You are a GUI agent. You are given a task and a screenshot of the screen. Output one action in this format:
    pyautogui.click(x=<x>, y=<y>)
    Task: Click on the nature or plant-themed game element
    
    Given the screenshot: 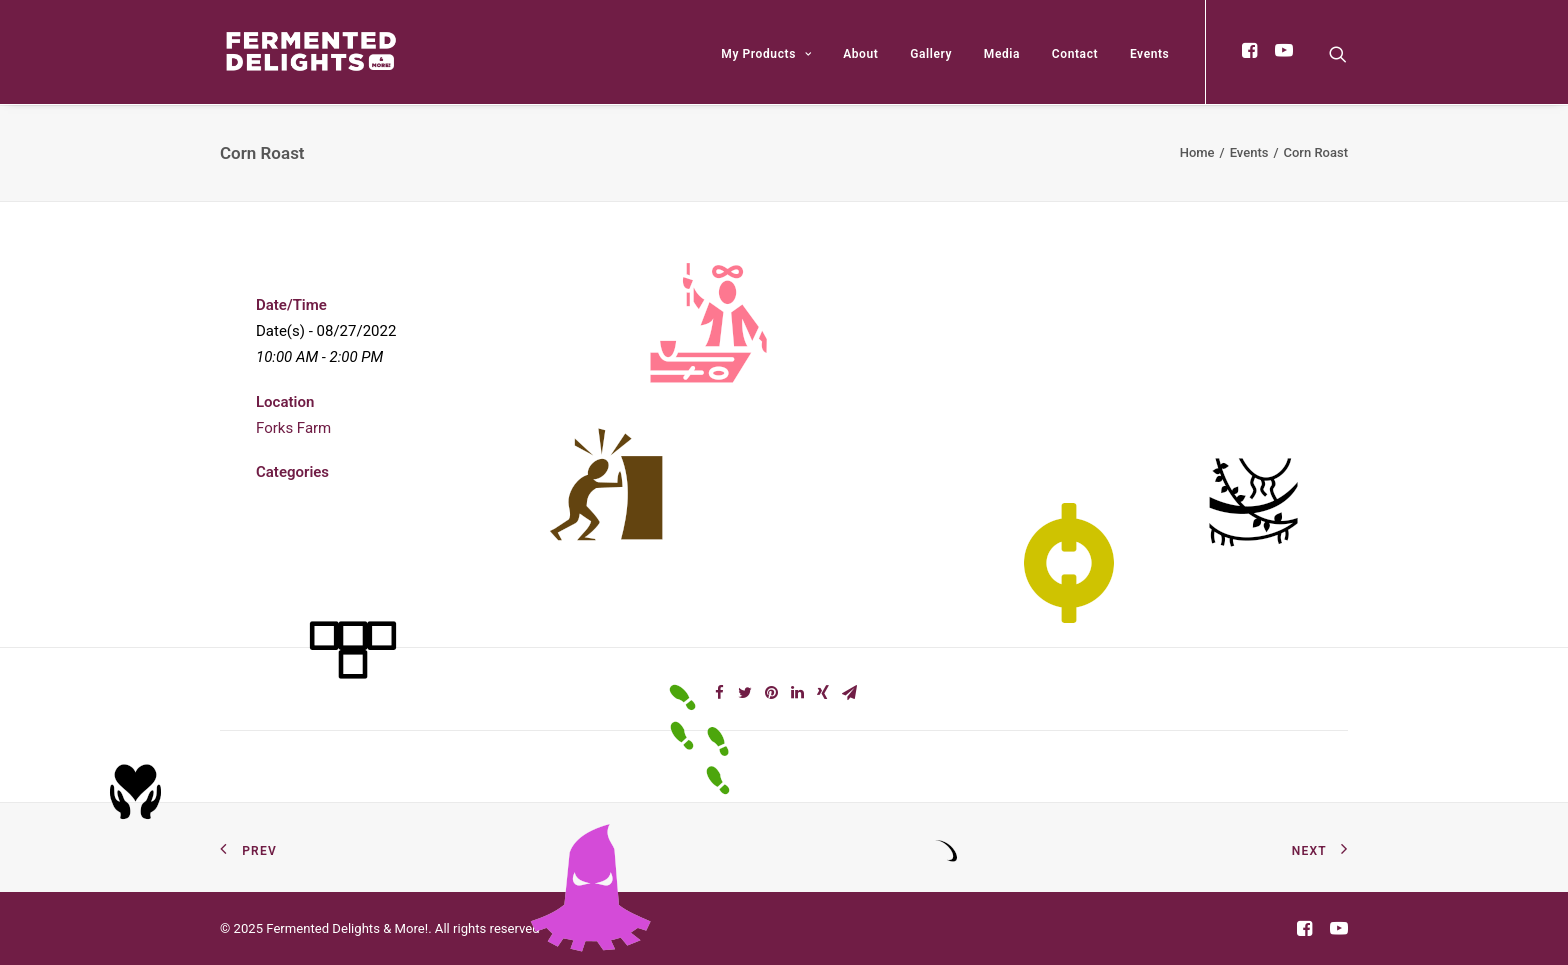 What is the action you would take?
    pyautogui.click(x=1253, y=502)
    